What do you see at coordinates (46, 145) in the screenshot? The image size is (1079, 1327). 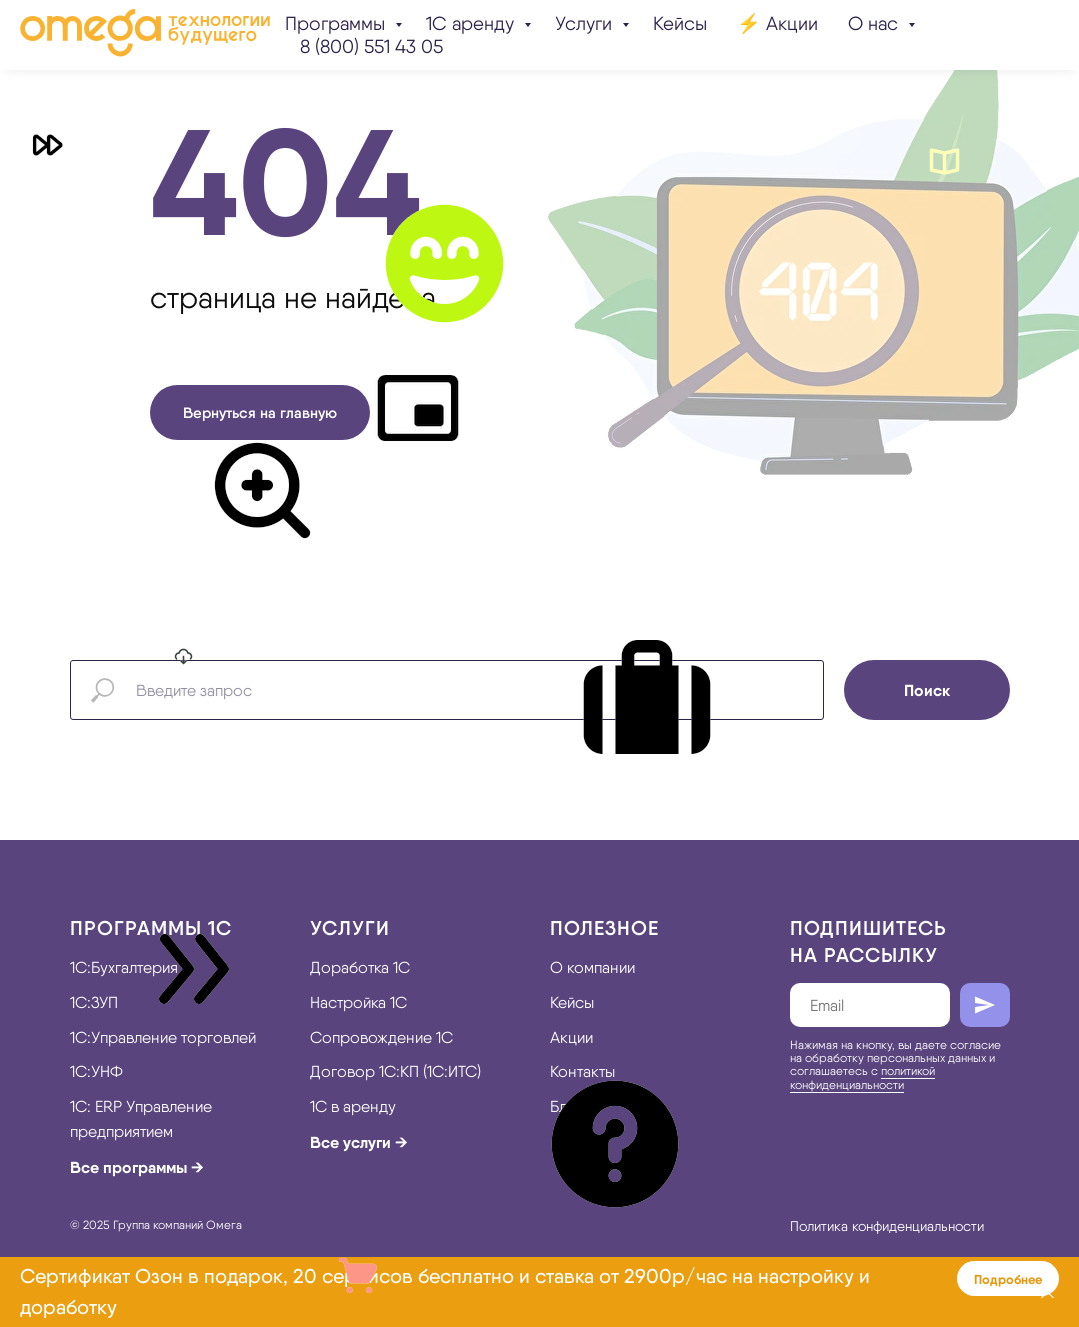 I see `fast forward media playback` at bounding box center [46, 145].